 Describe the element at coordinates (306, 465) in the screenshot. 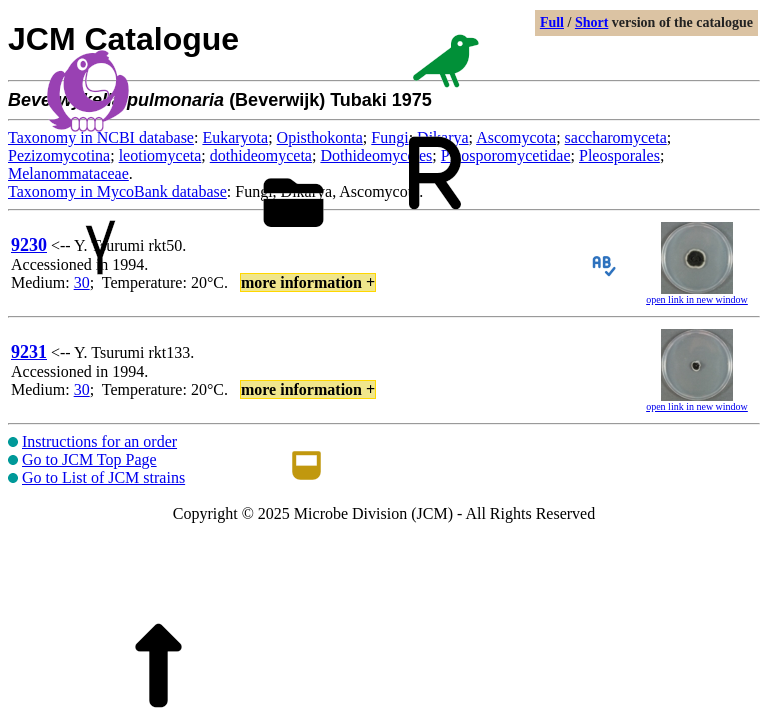

I see `view drink or beverage options` at that location.